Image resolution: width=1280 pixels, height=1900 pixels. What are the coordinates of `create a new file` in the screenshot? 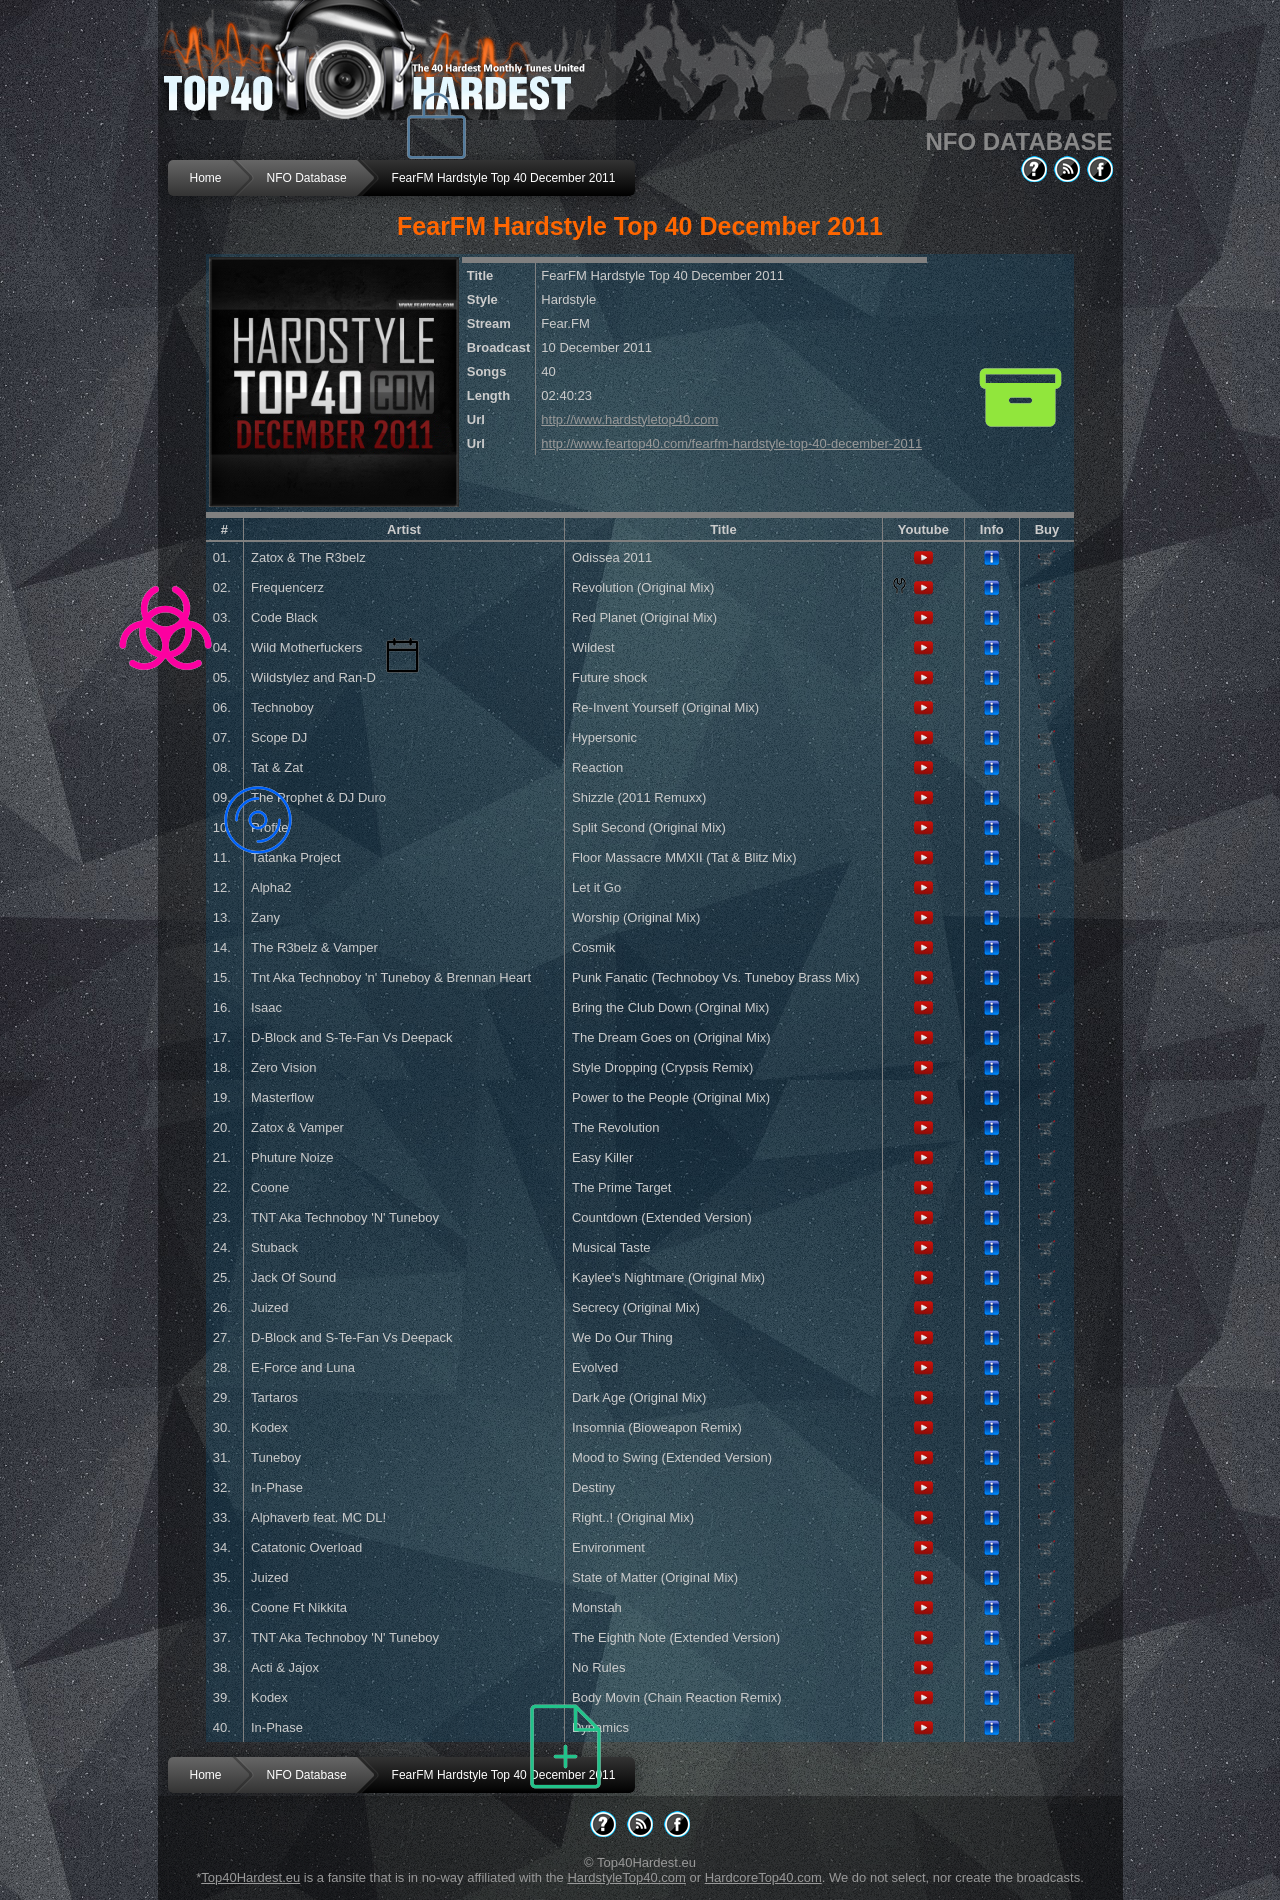 It's located at (565, 1746).